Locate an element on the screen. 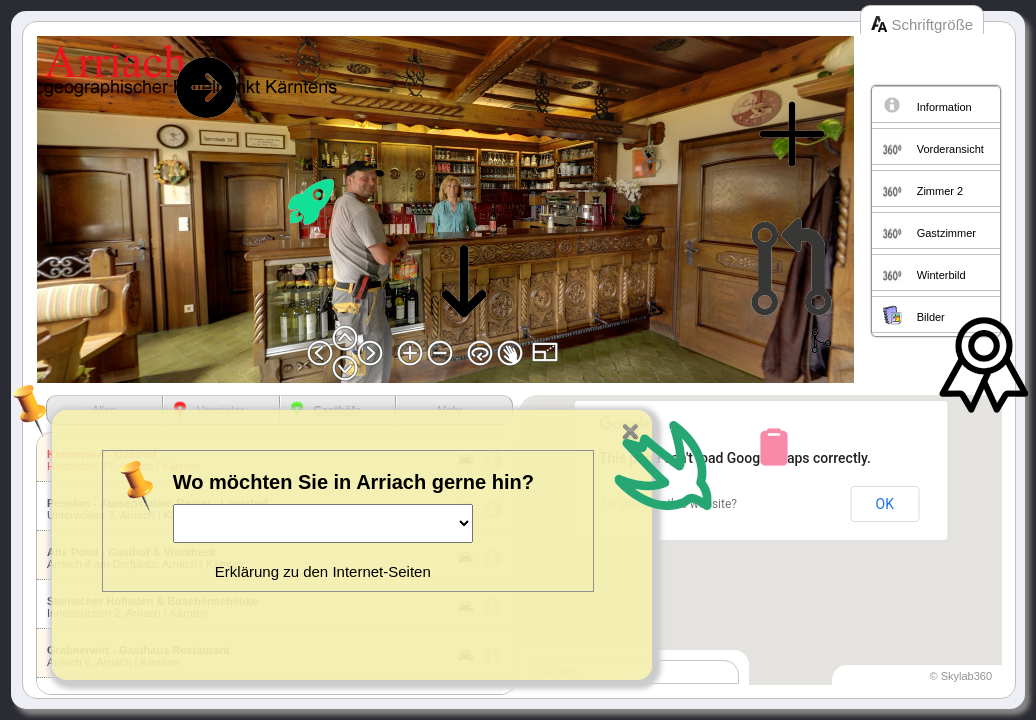 Image resolution: width=1036 pixels, height=720 pixels. proceed to the next step or screen is located at coordinates (206, 87).